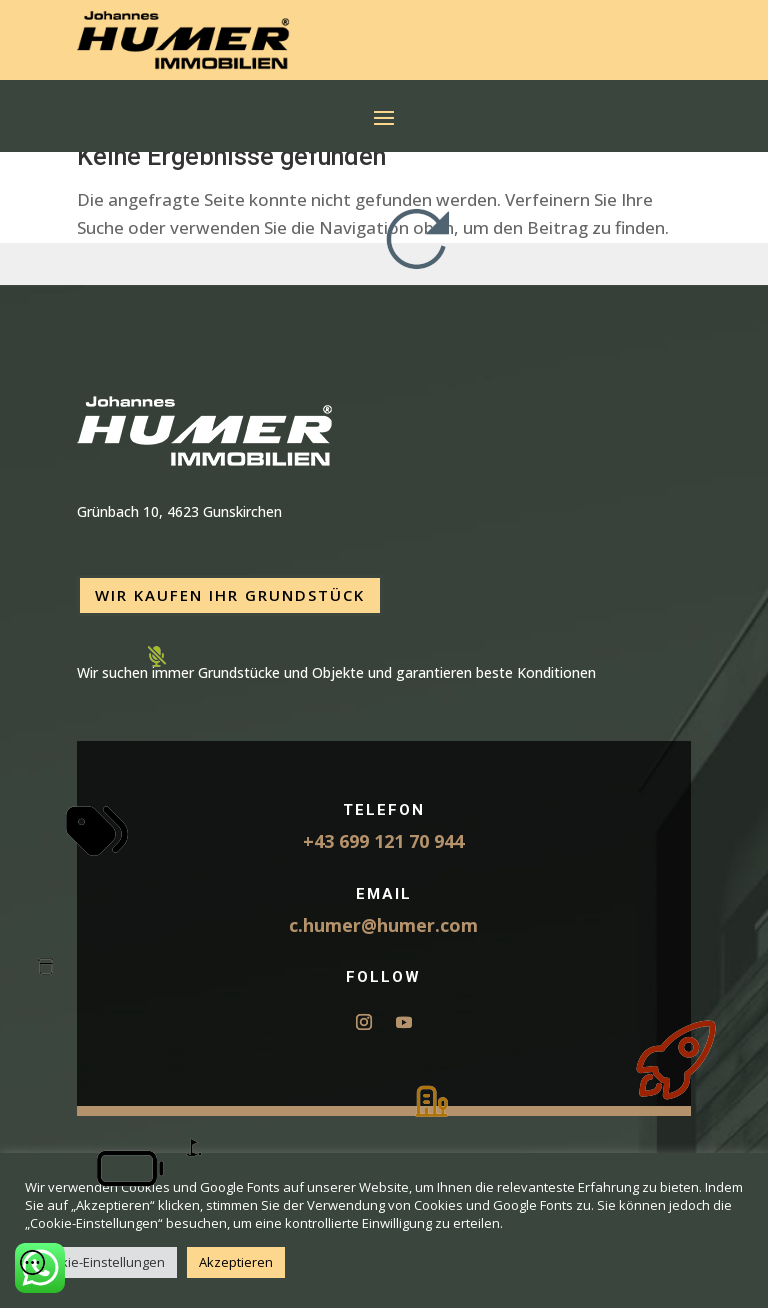  What do you see at coordinates (97, 828) in the screenshot?
I see `manage tags or labels` at bounding box center [97, 828].